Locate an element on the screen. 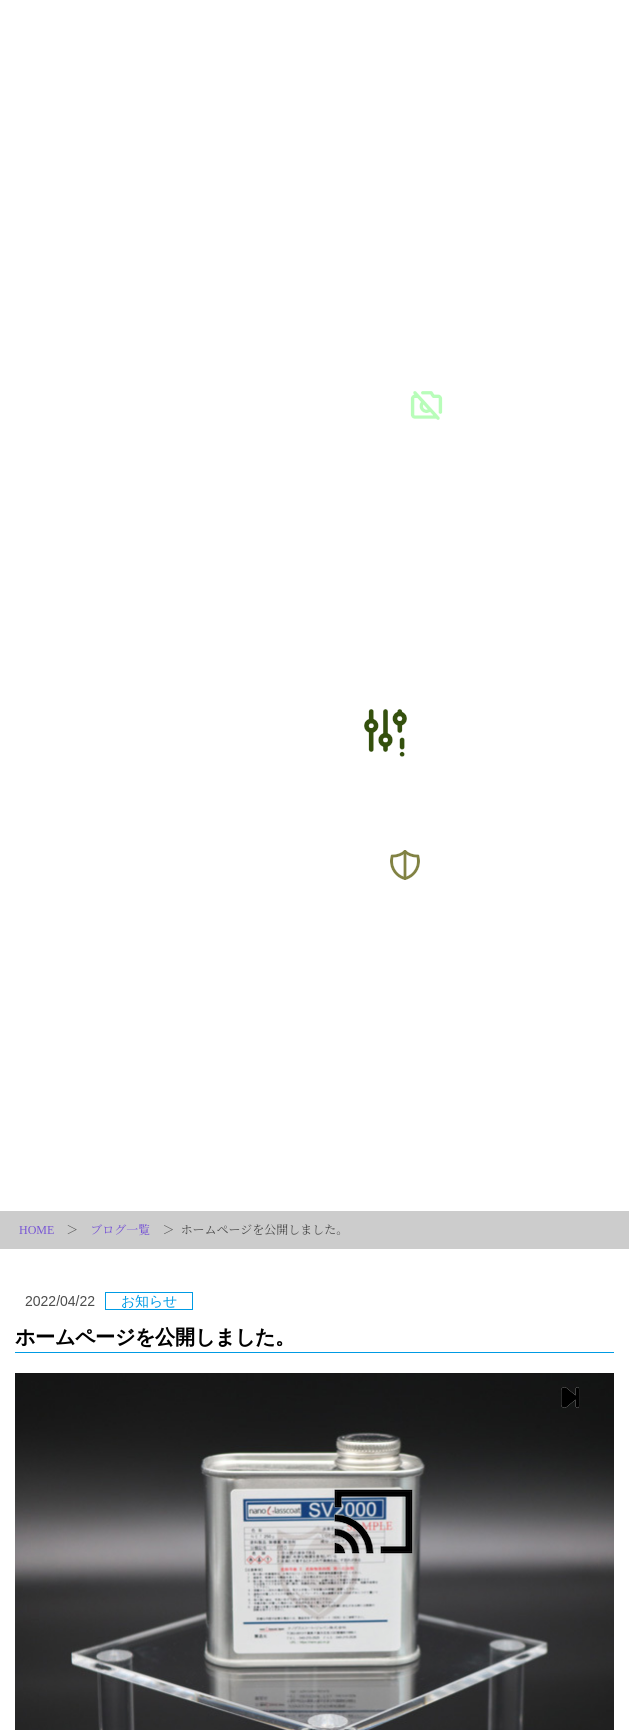  settings require attention or action is located at coordinates (385, 730).